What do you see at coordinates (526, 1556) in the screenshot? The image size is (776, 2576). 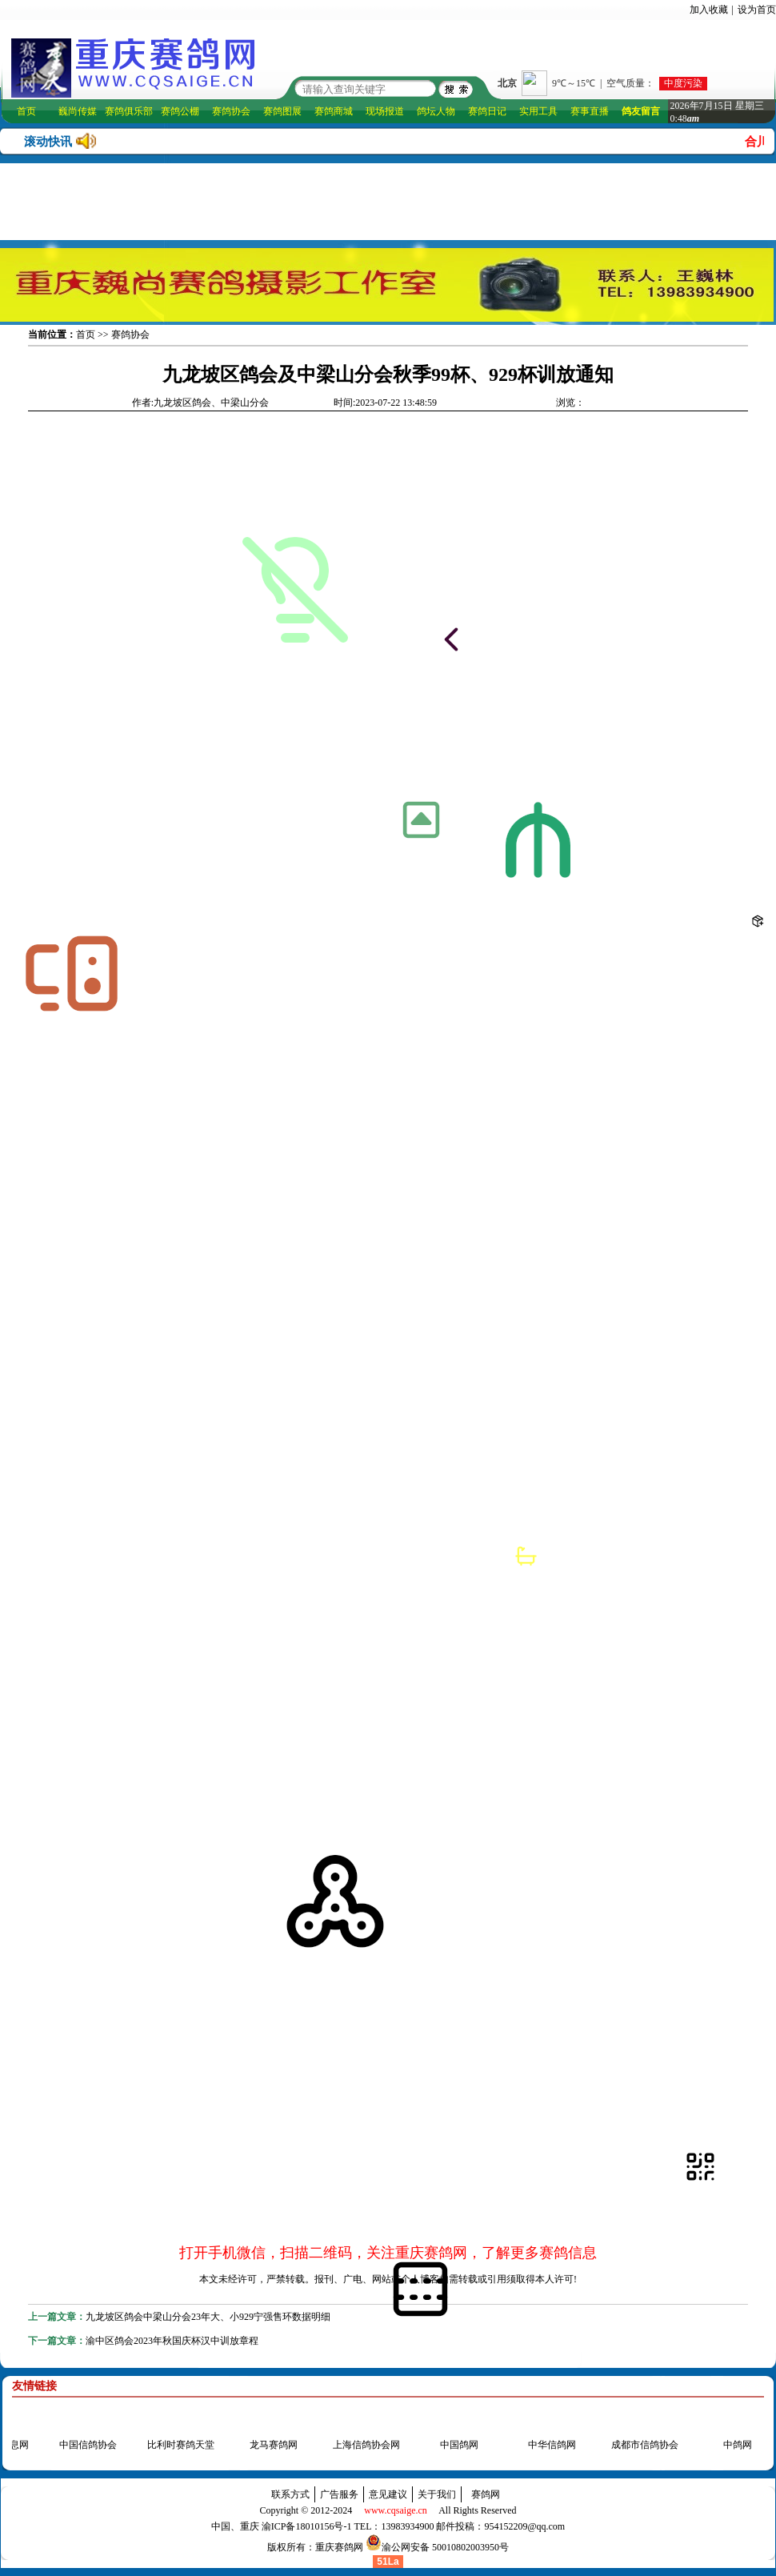 I see `bathroom amenity indicator` at bounding box center [526, 1556].